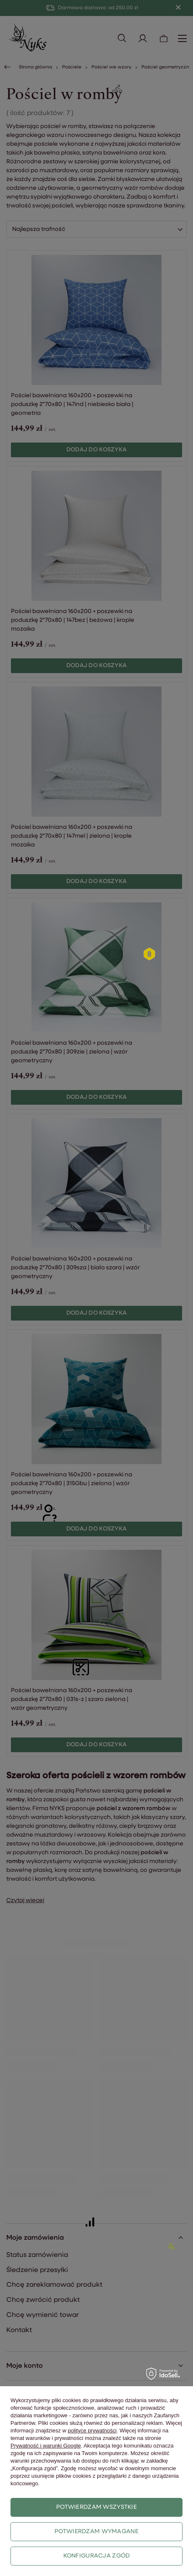  I want to click on cut or crop selection area, so click(81, 1667).